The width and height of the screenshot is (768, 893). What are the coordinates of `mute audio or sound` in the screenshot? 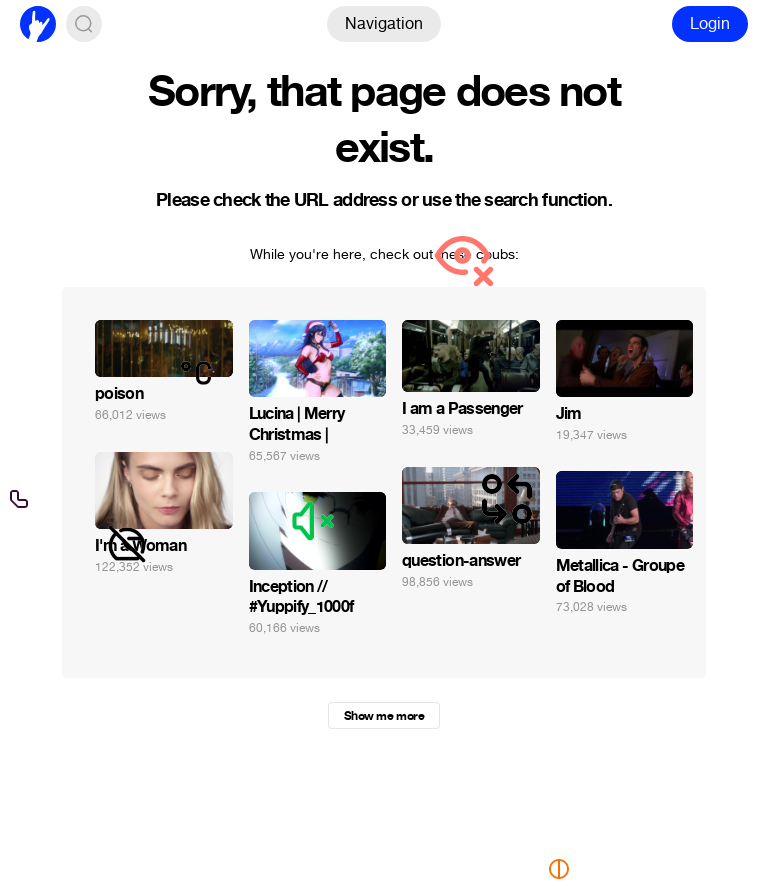 It's located at (314, 521).